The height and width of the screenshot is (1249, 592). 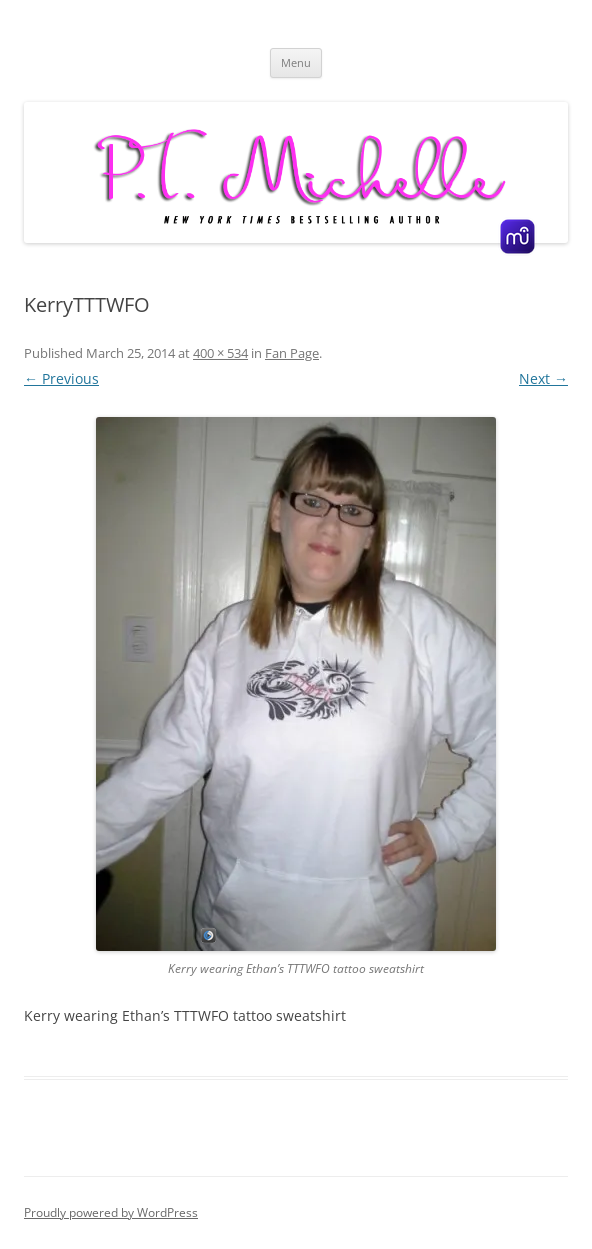 What do you see at coordinates (517, 236) in the screenshot?
I see `open MuseScore music notation app` at bounding box center [517, 236].